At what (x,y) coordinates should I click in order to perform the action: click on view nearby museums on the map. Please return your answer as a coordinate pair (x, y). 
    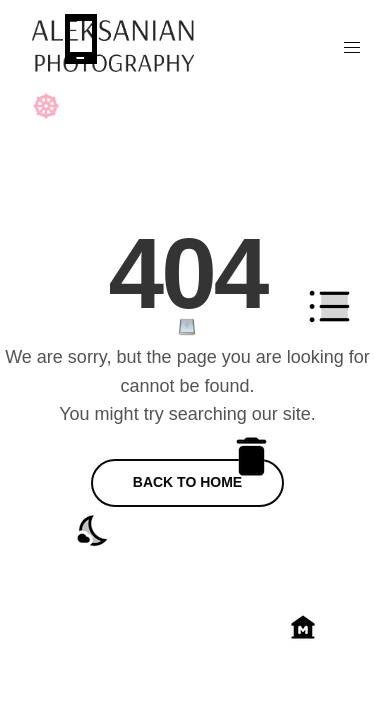
    Looking at the image, I should click on (303, 627).